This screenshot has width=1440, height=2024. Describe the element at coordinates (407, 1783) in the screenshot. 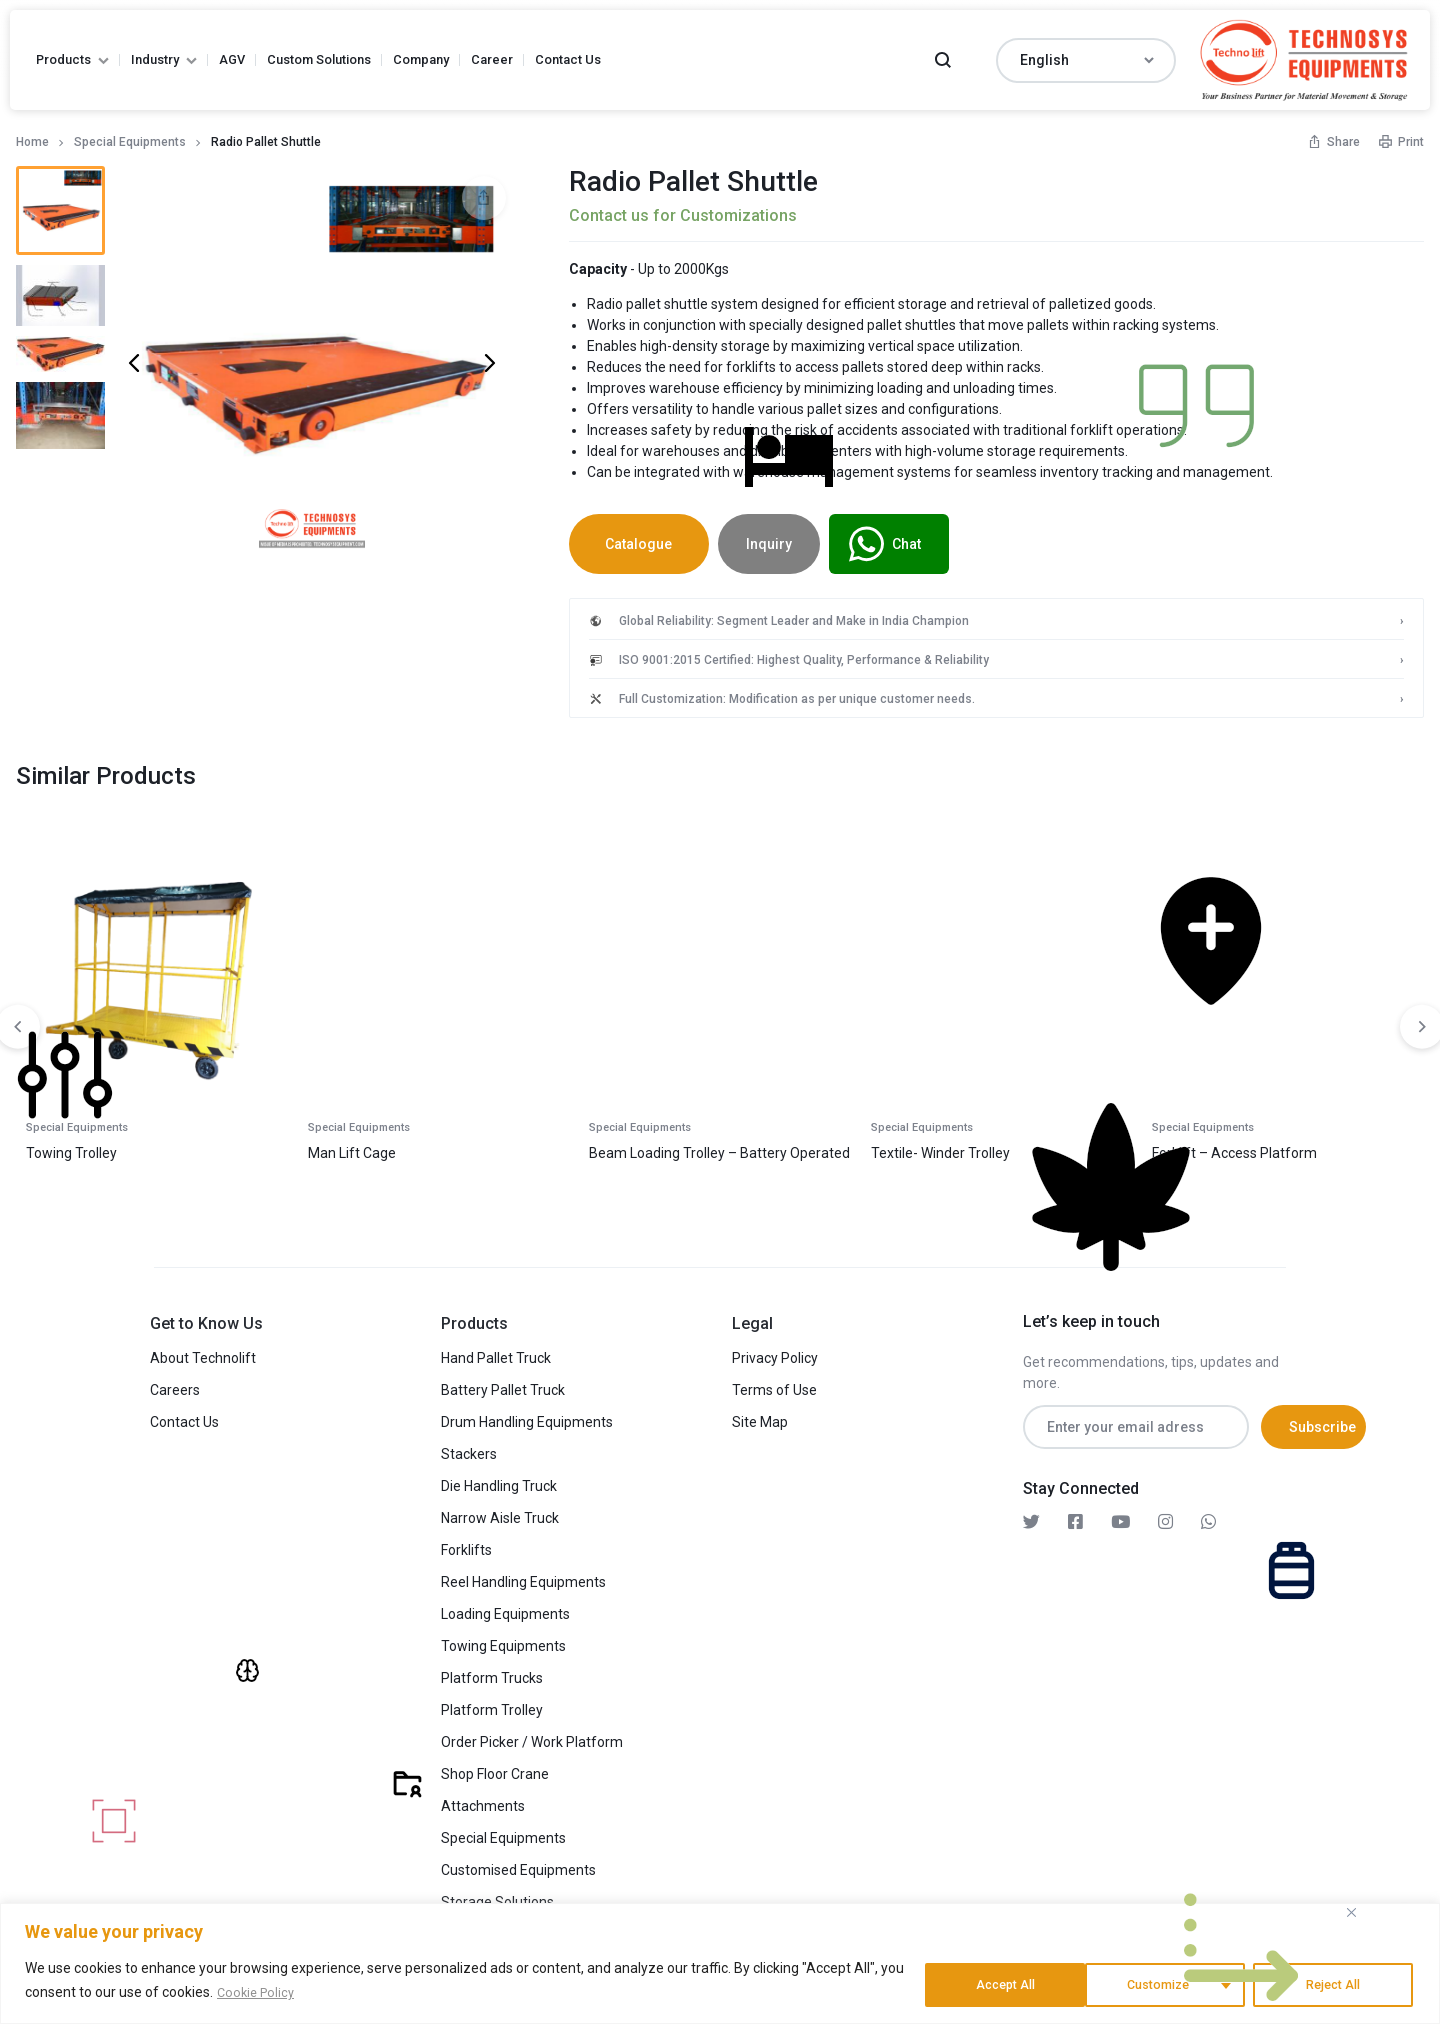

I see `access user files or personal folder` at that location.